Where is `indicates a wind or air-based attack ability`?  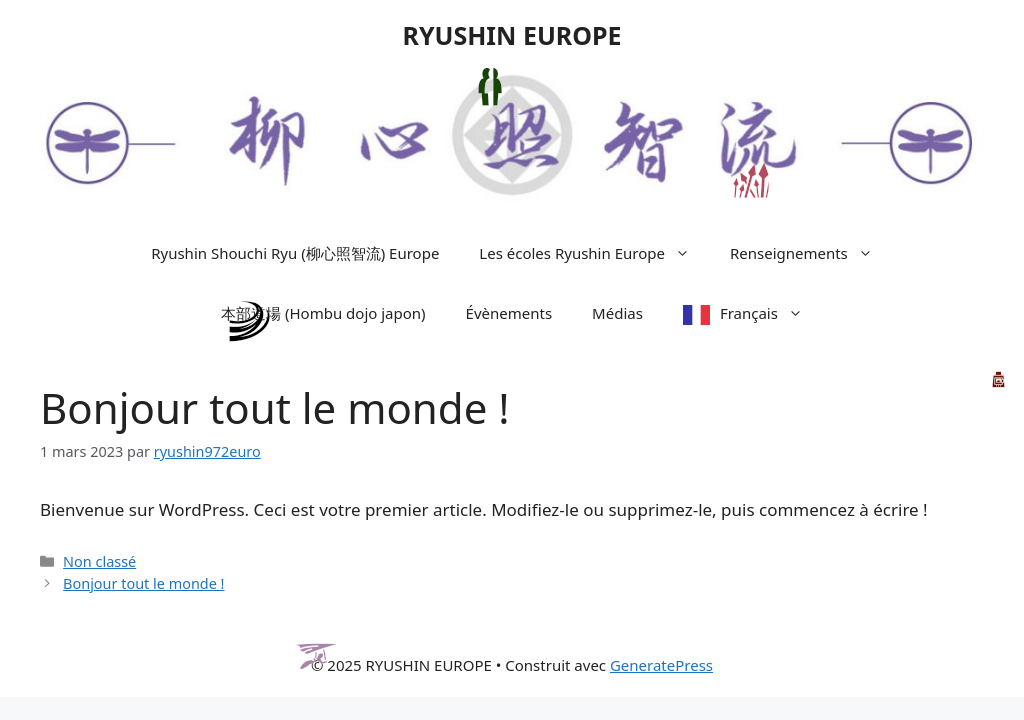
indicates a wind or air-based attack ability is located at coordinates (249, 321).